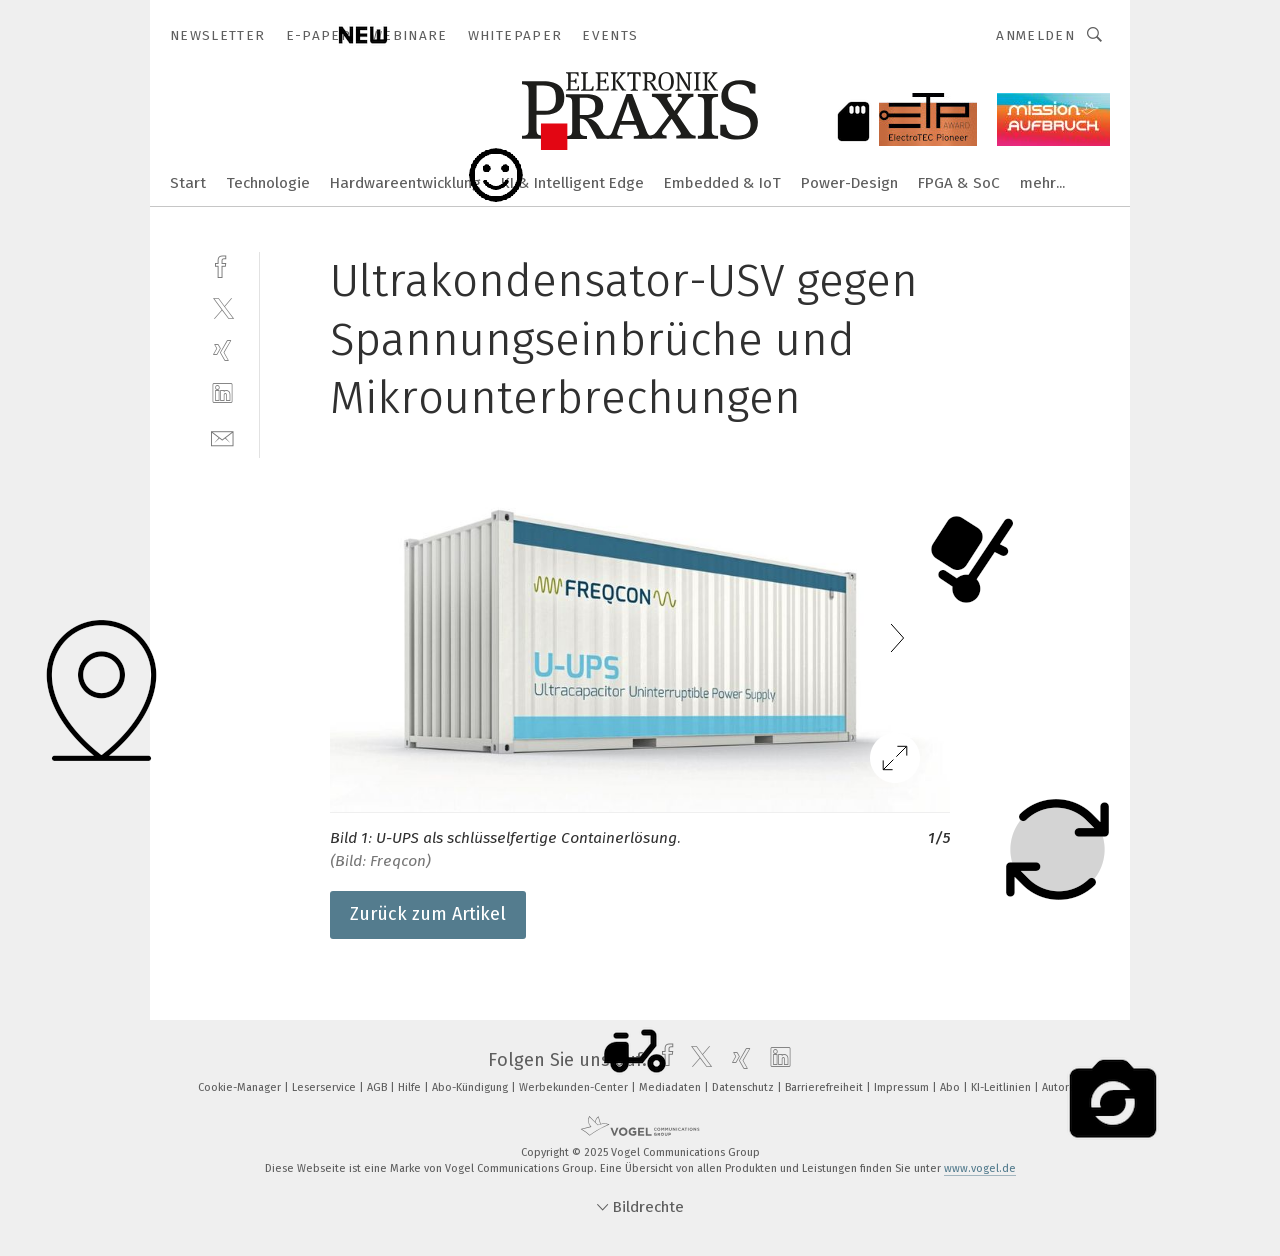  I want to click on indicates new content or recently added items, so click(363, 35).